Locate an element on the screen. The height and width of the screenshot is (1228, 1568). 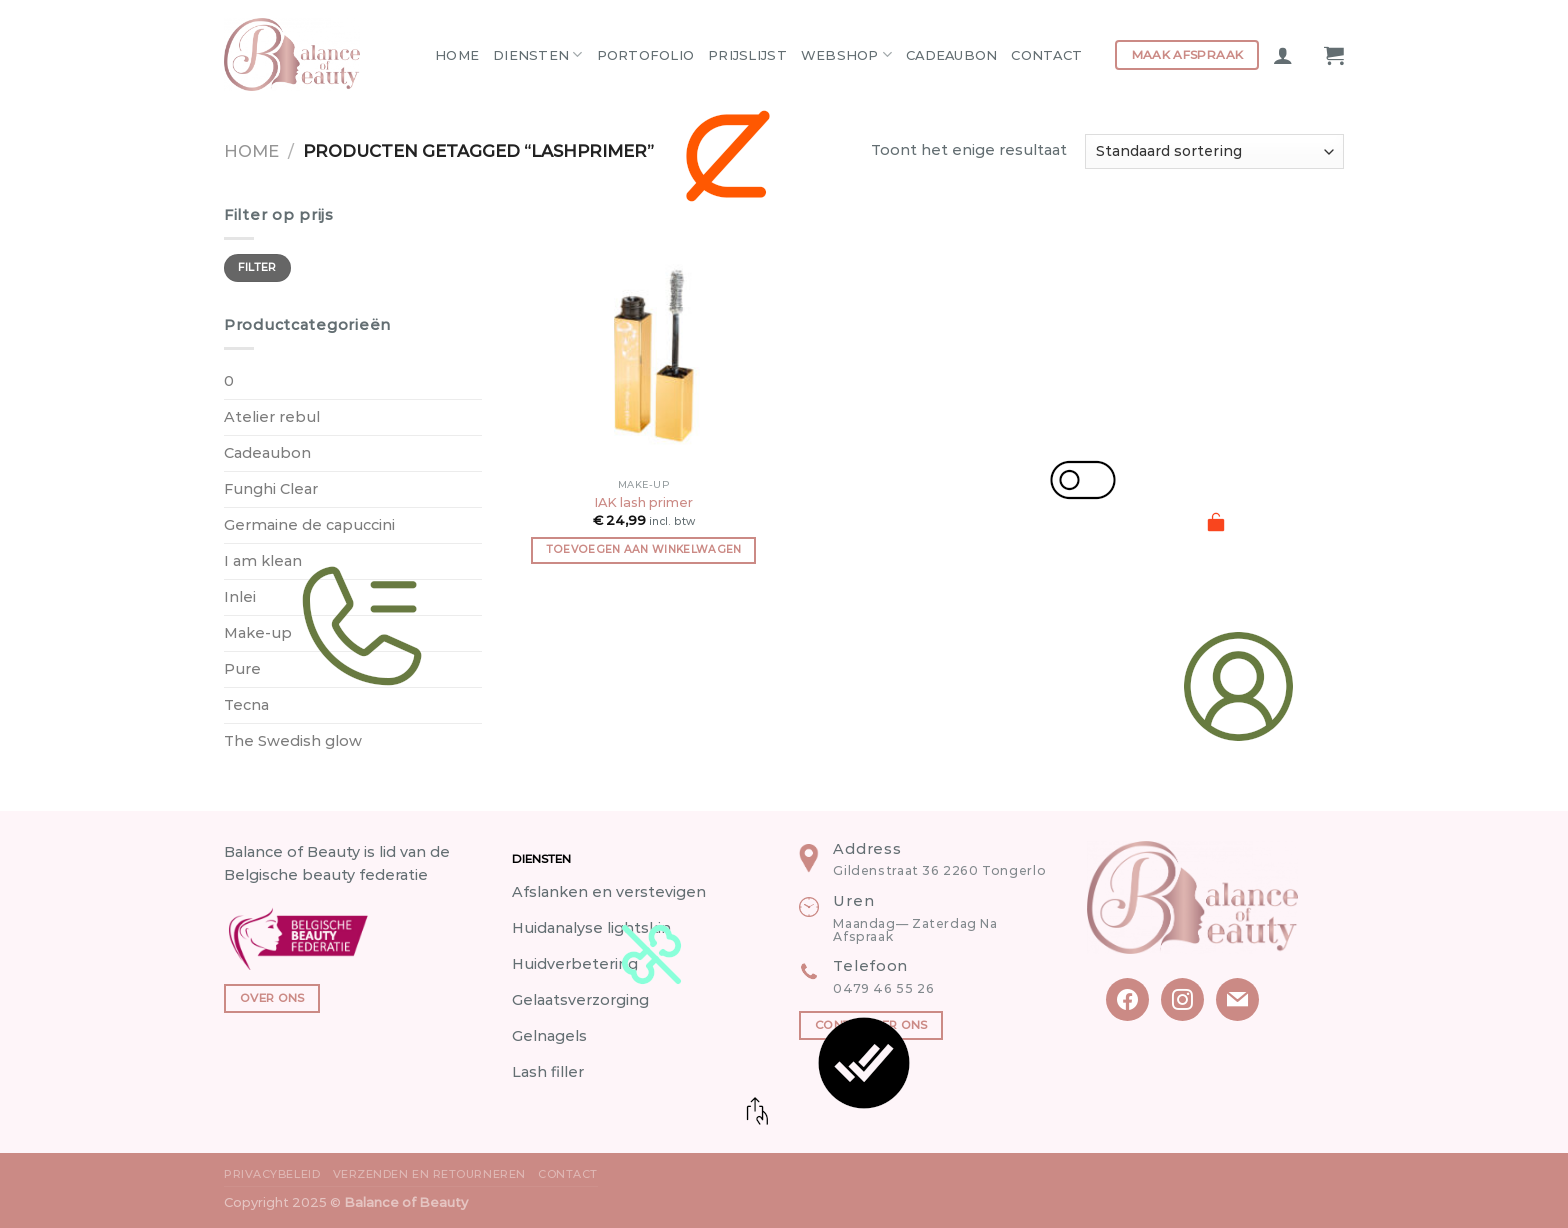
all tasks completed successfully is located at coordinates (864, 1063).